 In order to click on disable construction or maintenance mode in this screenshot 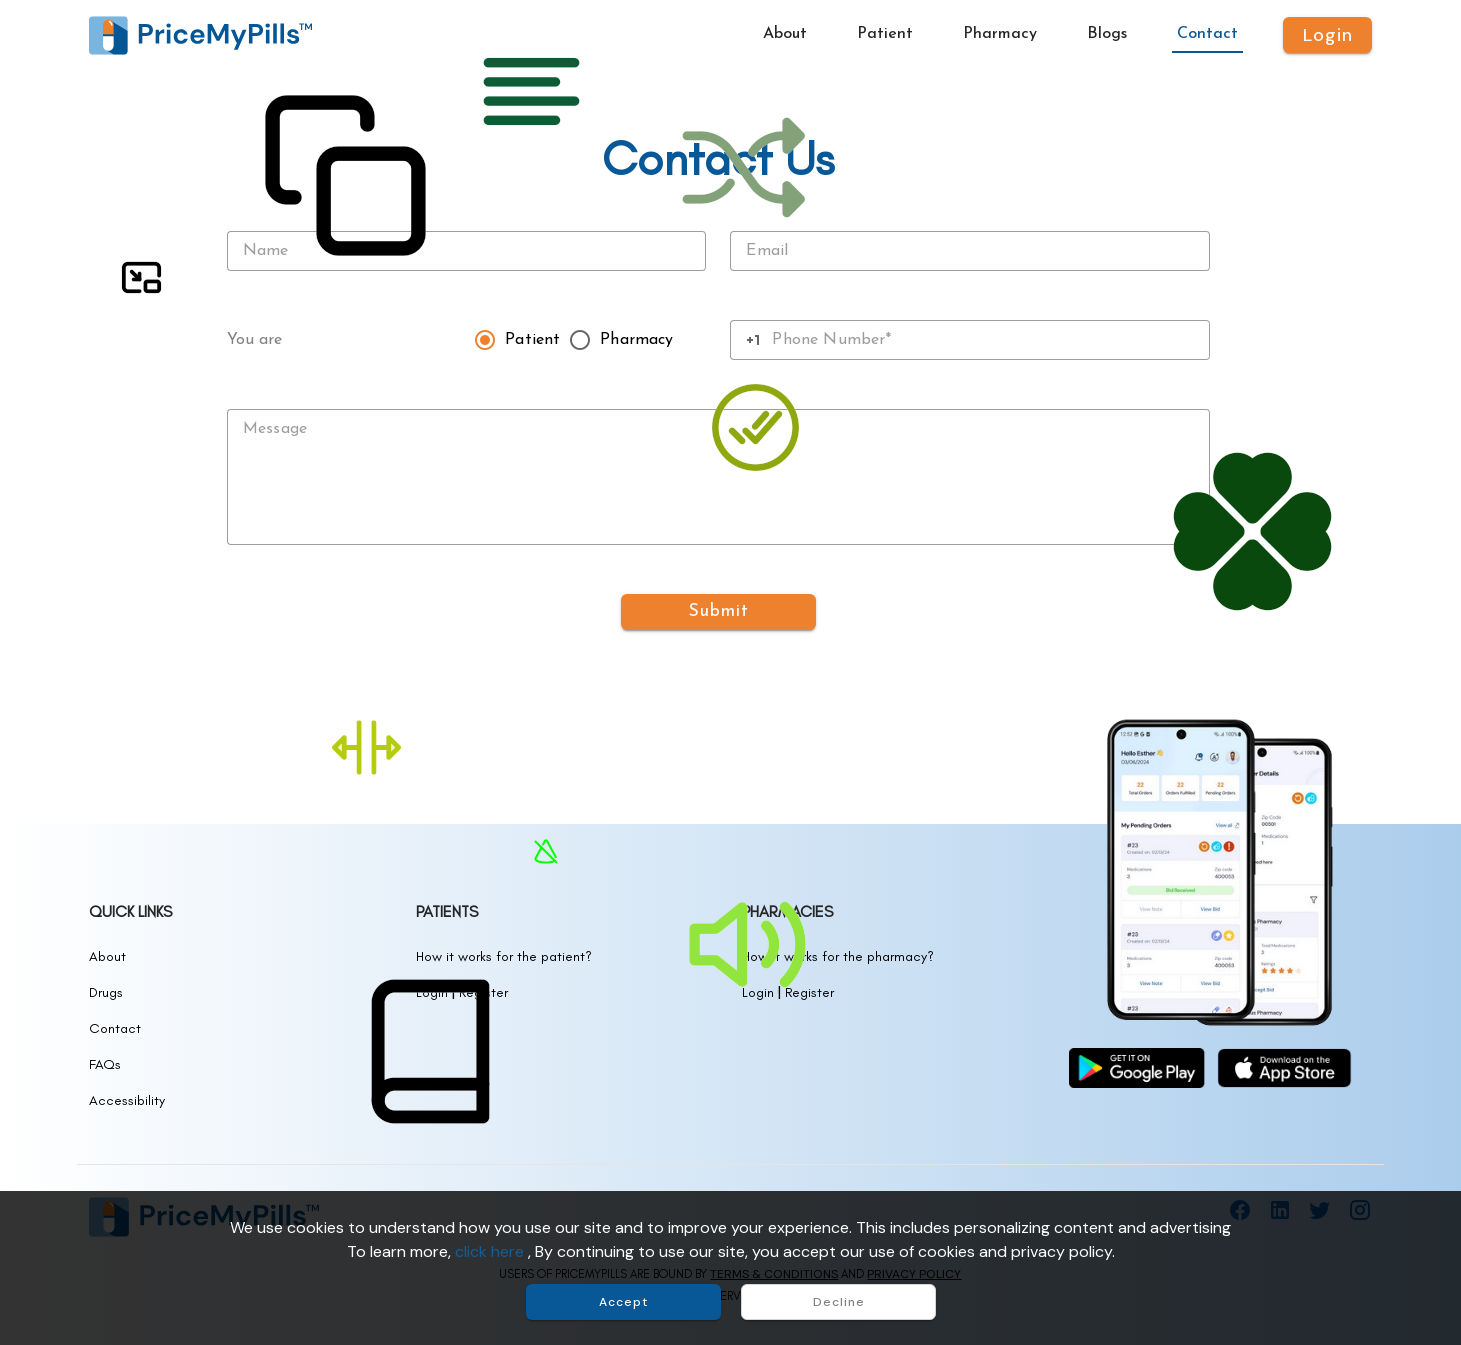, I will do `click(546, 852)`.